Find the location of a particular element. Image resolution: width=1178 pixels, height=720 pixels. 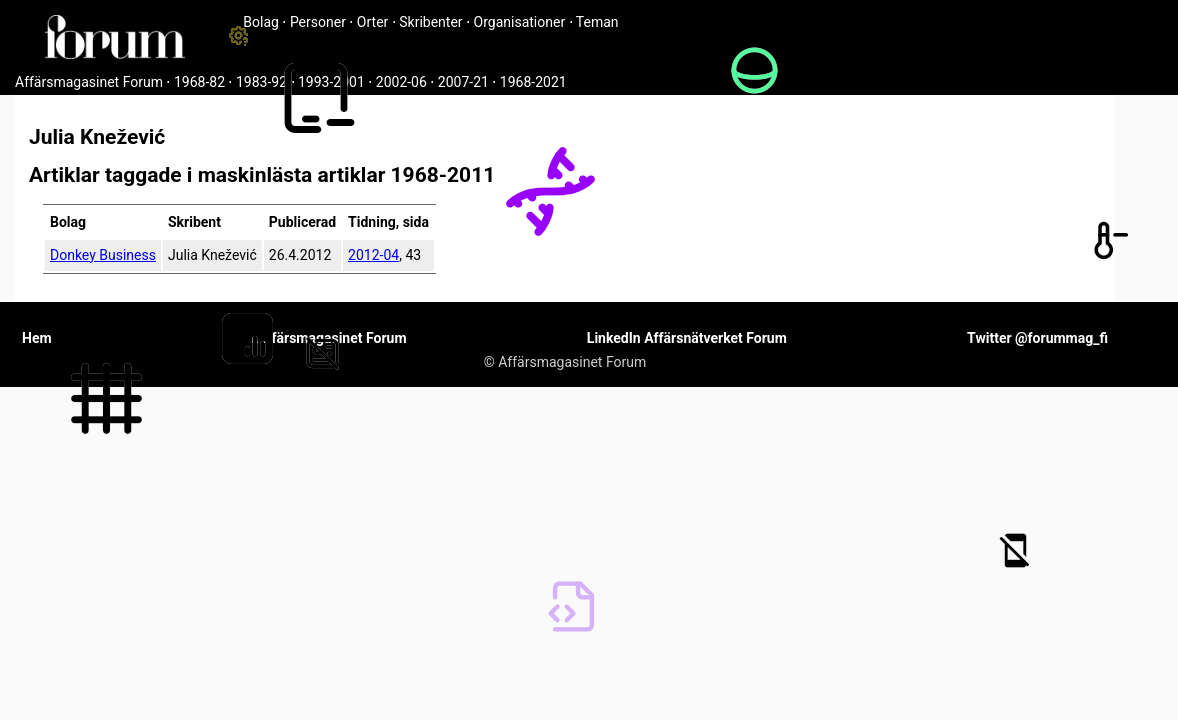

remove an iPad from connected devices is located at coordinates (316, 98).